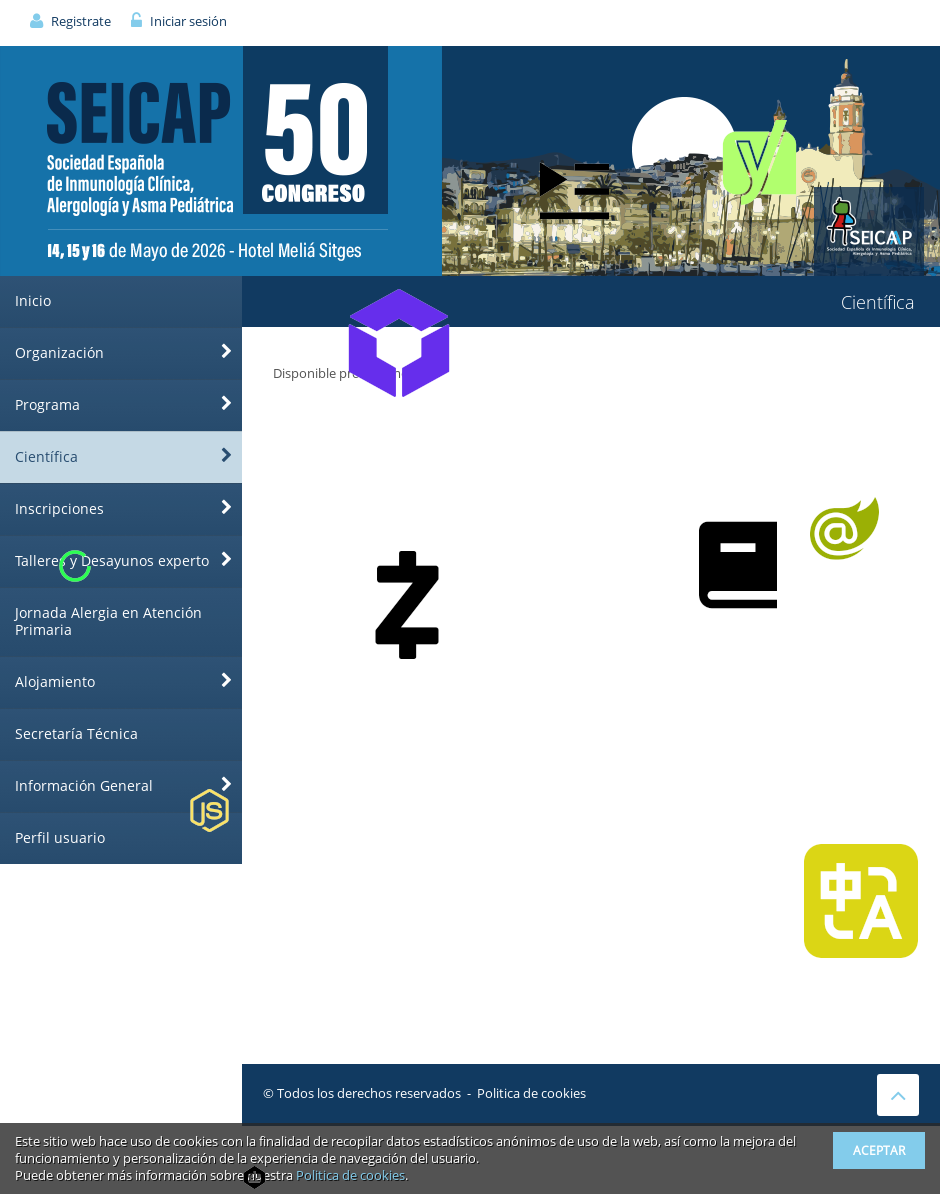  What do you see at coordinates (759, 162) in the screenshot?
I see `yoast SEO plugin logo` at bounding box center [759, 162].